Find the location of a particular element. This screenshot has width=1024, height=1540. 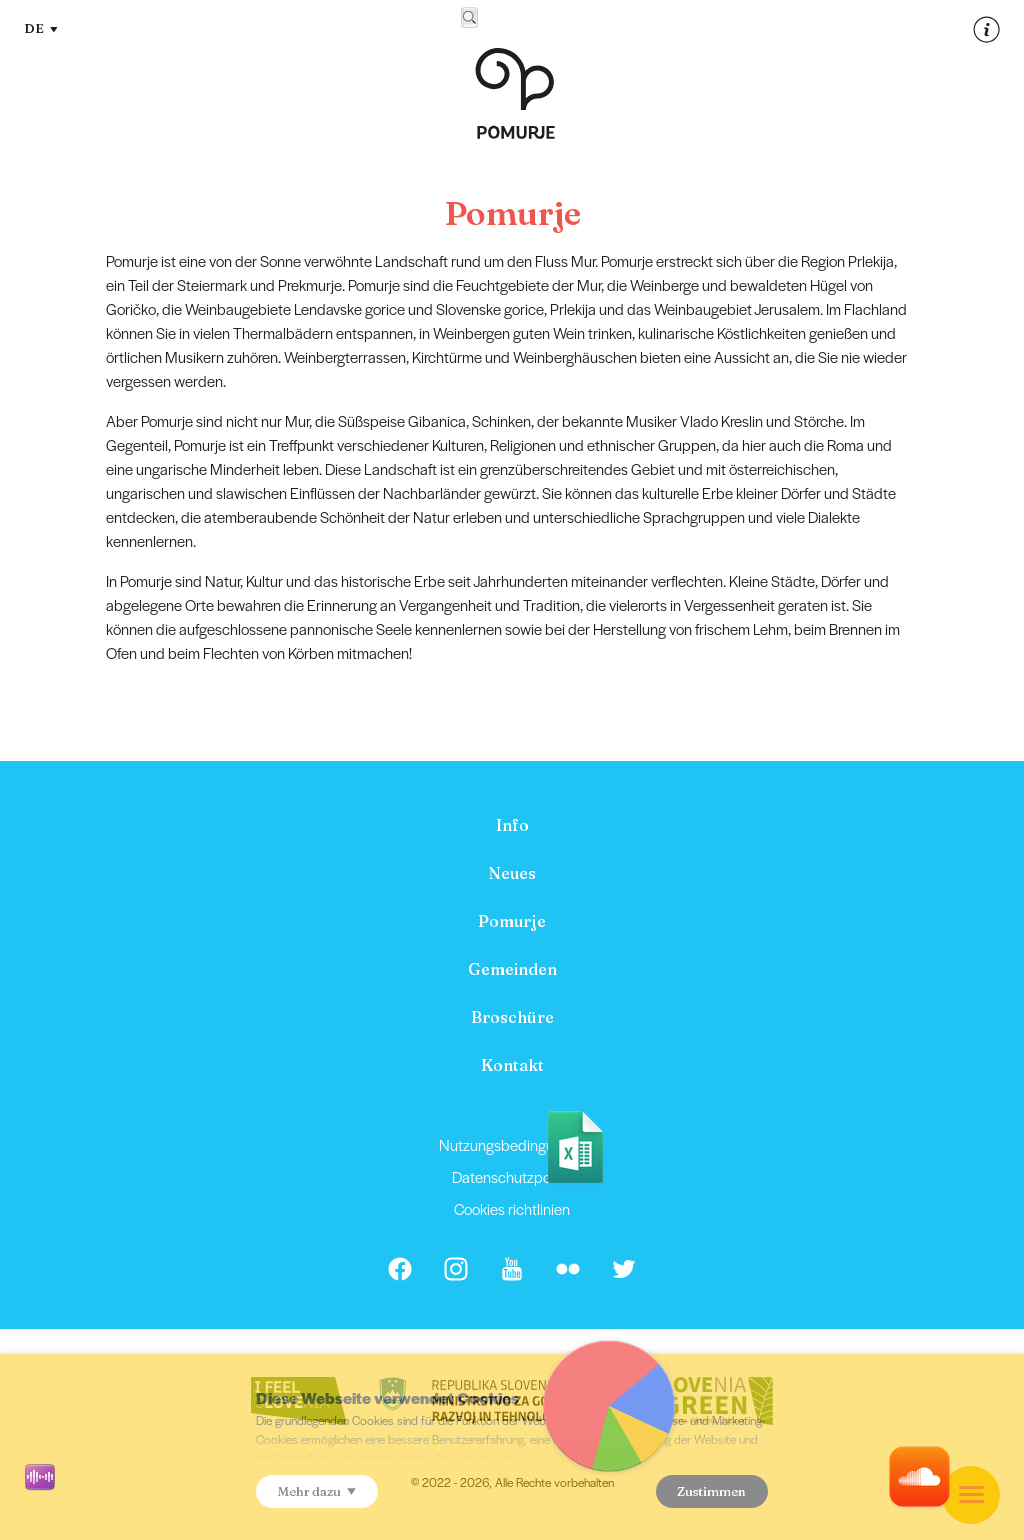

open disk usage analyzer is located at coordinates (609, 1406).